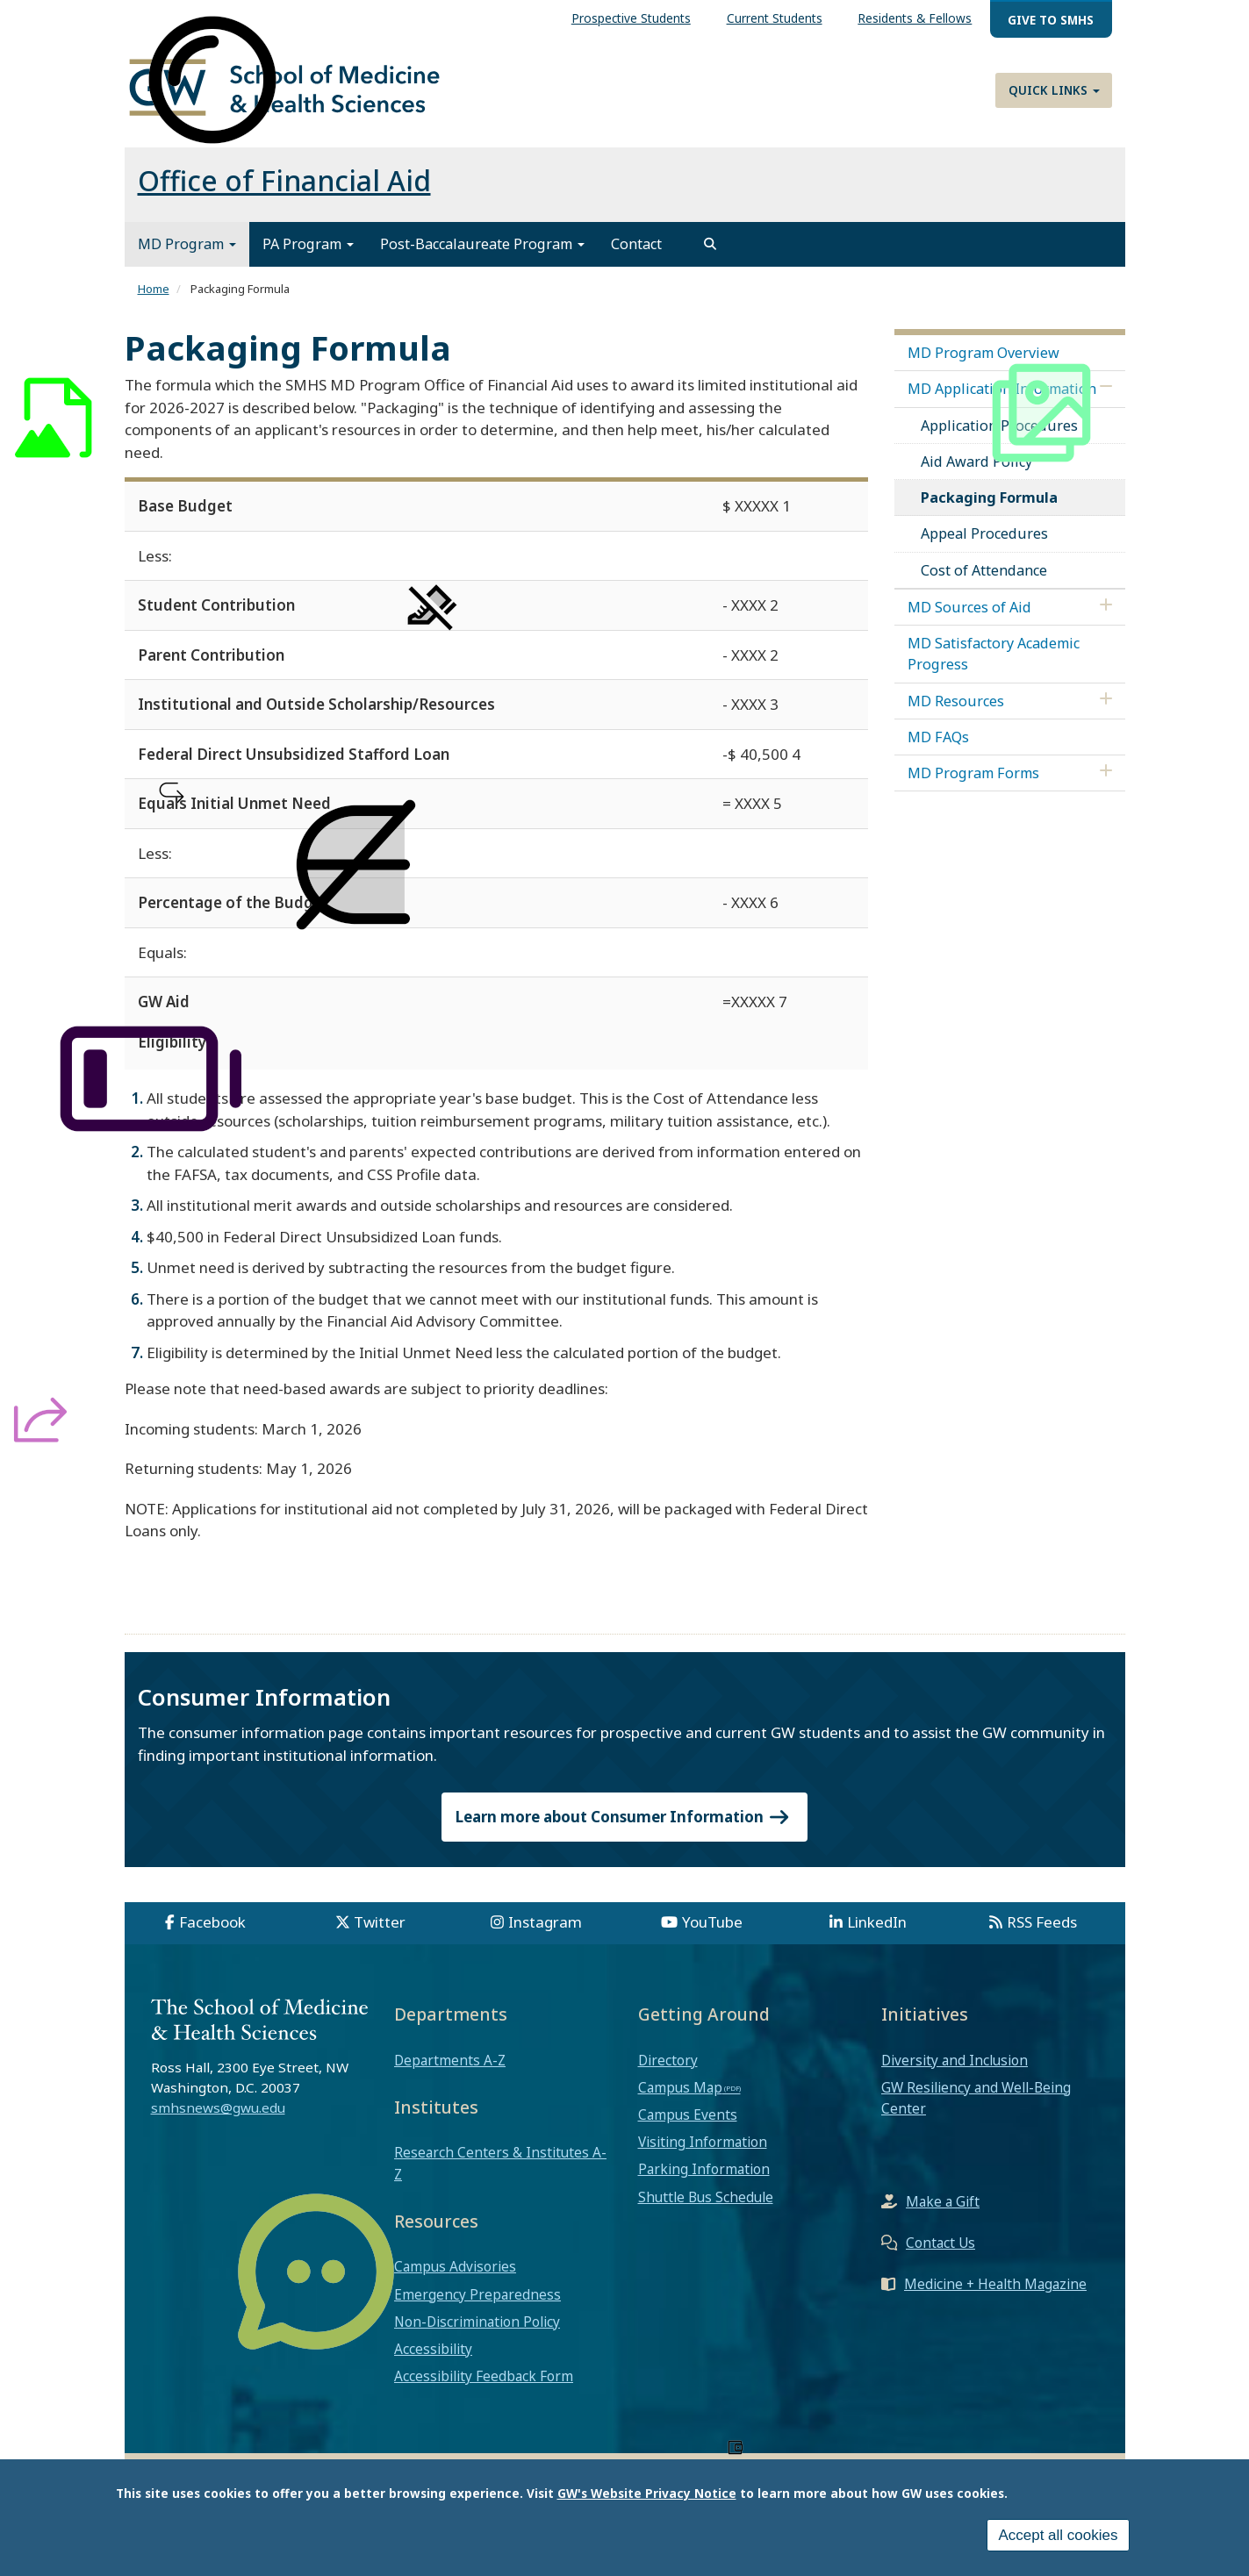 Image resolution: width=1249 pixels, height=2576 pixels. Describe the element at coordinates (432, 606) in the screenshot. I see `indicates a restricted area where stepping is prohibited` at that location.